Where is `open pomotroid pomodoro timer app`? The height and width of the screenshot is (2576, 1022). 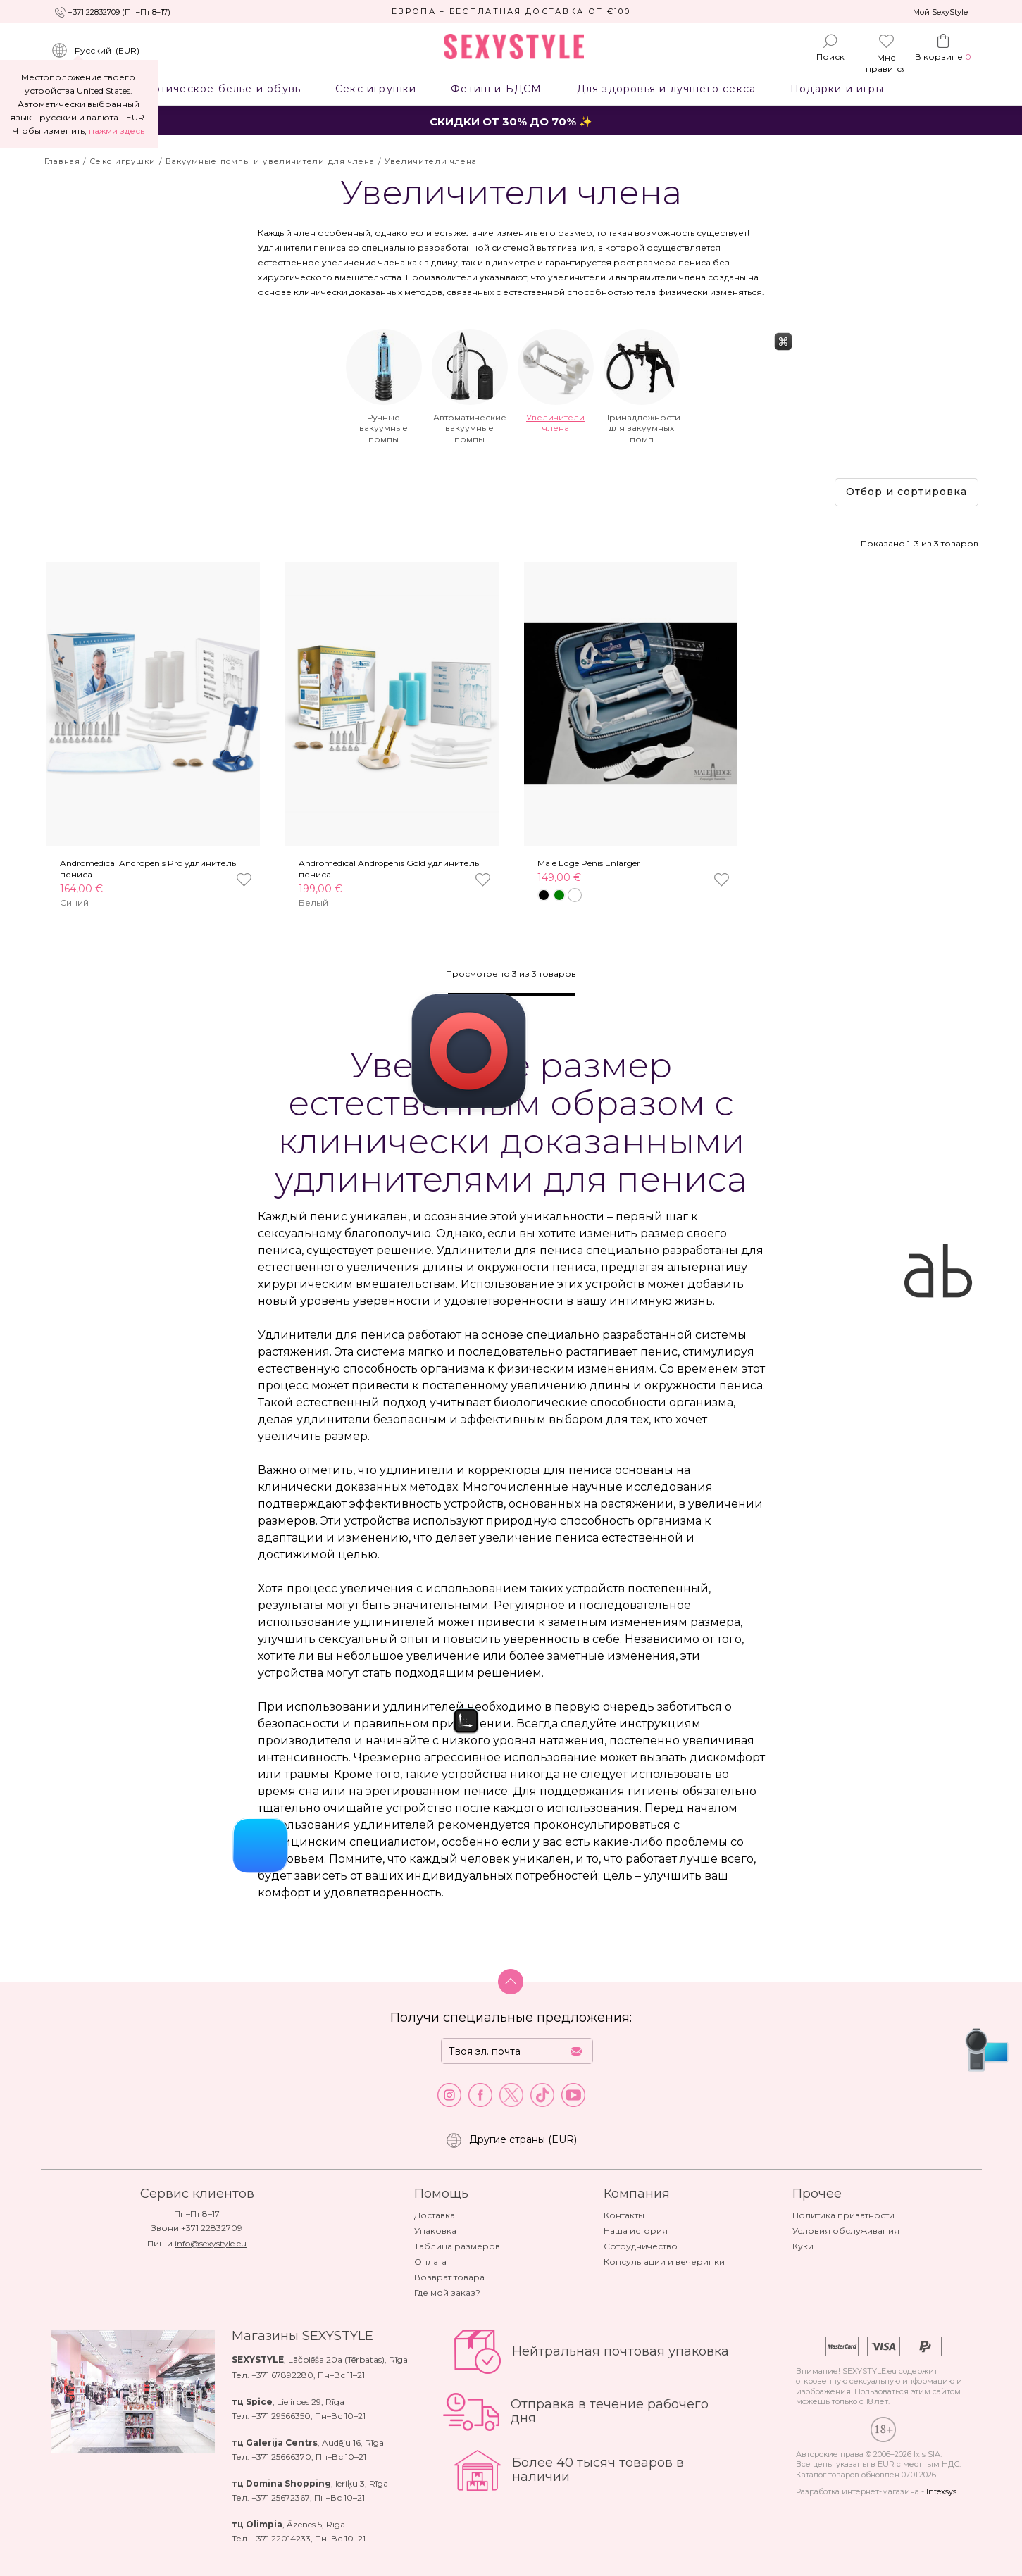 open pomotroid pomodoro timer app is located at coordinates (468, 1051).